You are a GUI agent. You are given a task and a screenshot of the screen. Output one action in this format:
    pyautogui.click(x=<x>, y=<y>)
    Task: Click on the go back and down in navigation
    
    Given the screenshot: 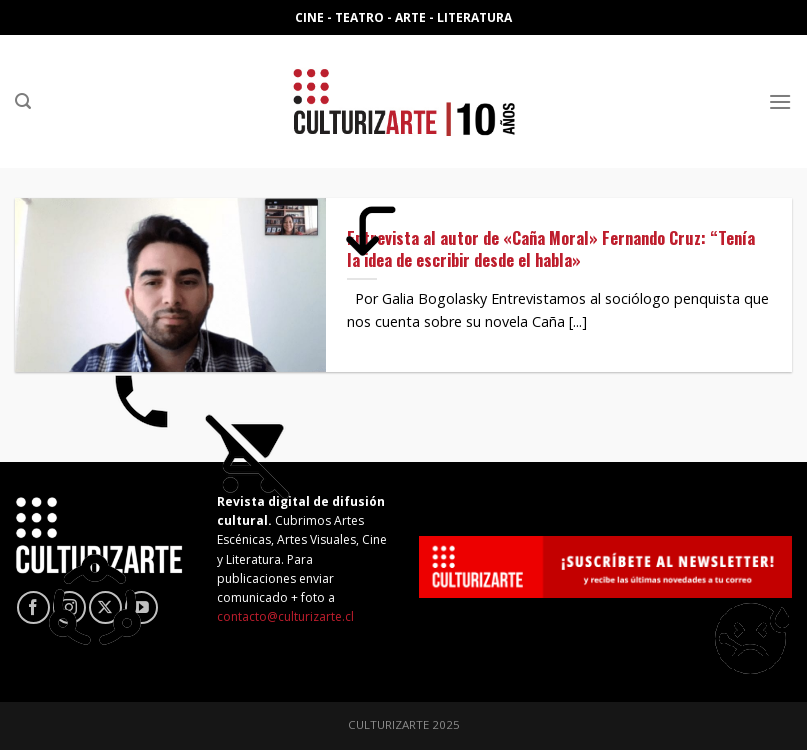 What is the action you would take?
    pyautogui.click(x=372, y=229)
    